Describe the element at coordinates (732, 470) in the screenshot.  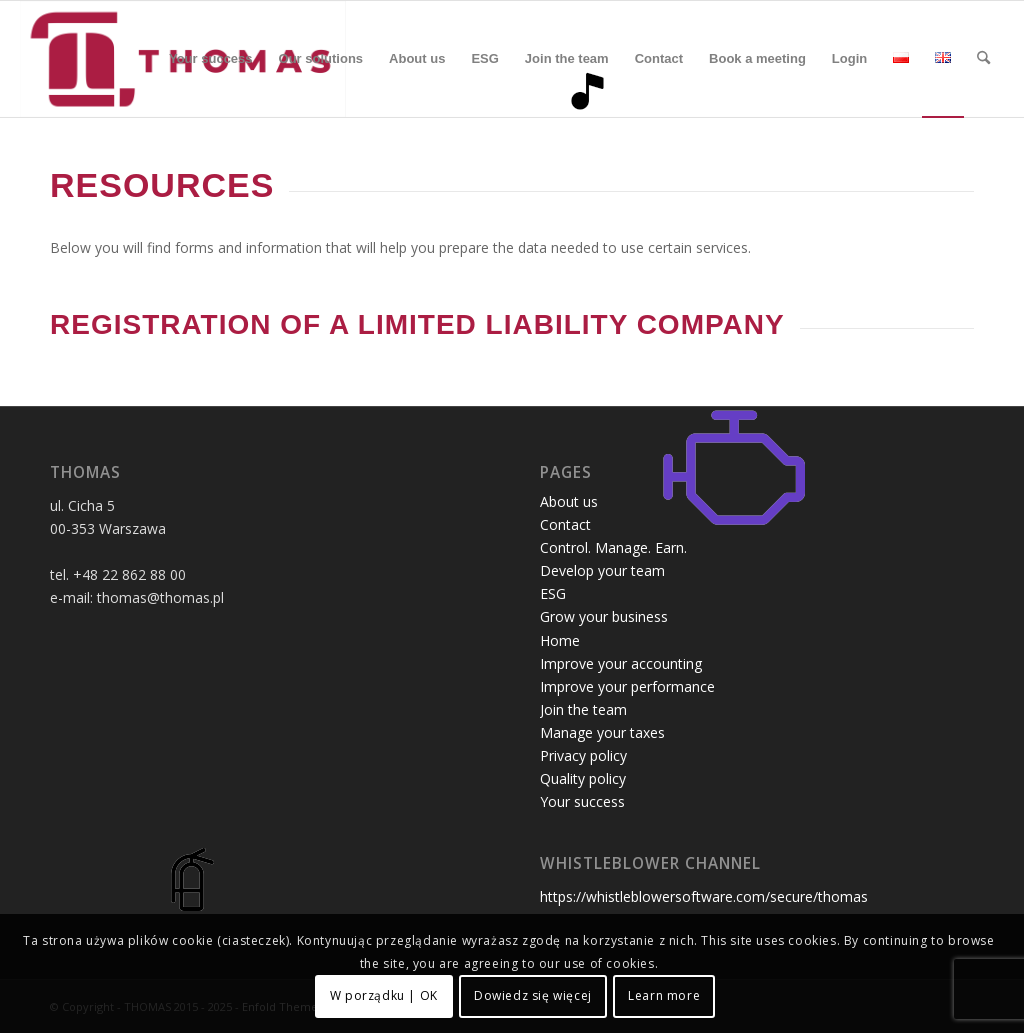
I see `view engine or vehicle diagnostics` at that location.